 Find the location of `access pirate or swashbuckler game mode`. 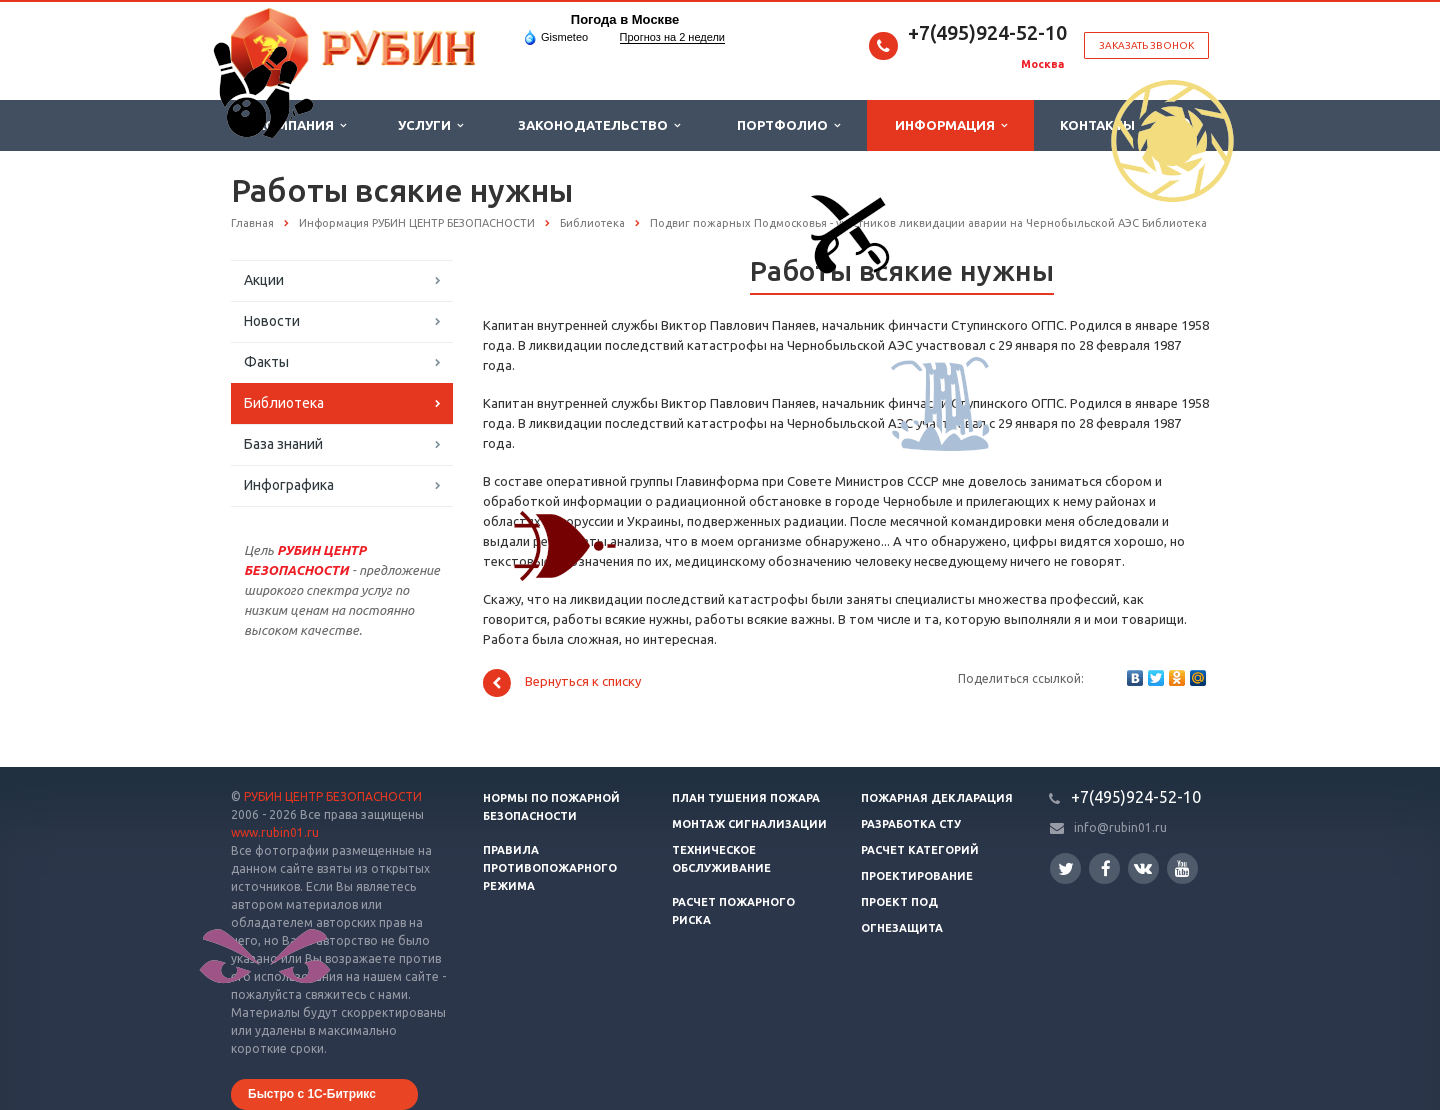

access pirate or swashbuckler game mode is located at coordinates (850, 234).